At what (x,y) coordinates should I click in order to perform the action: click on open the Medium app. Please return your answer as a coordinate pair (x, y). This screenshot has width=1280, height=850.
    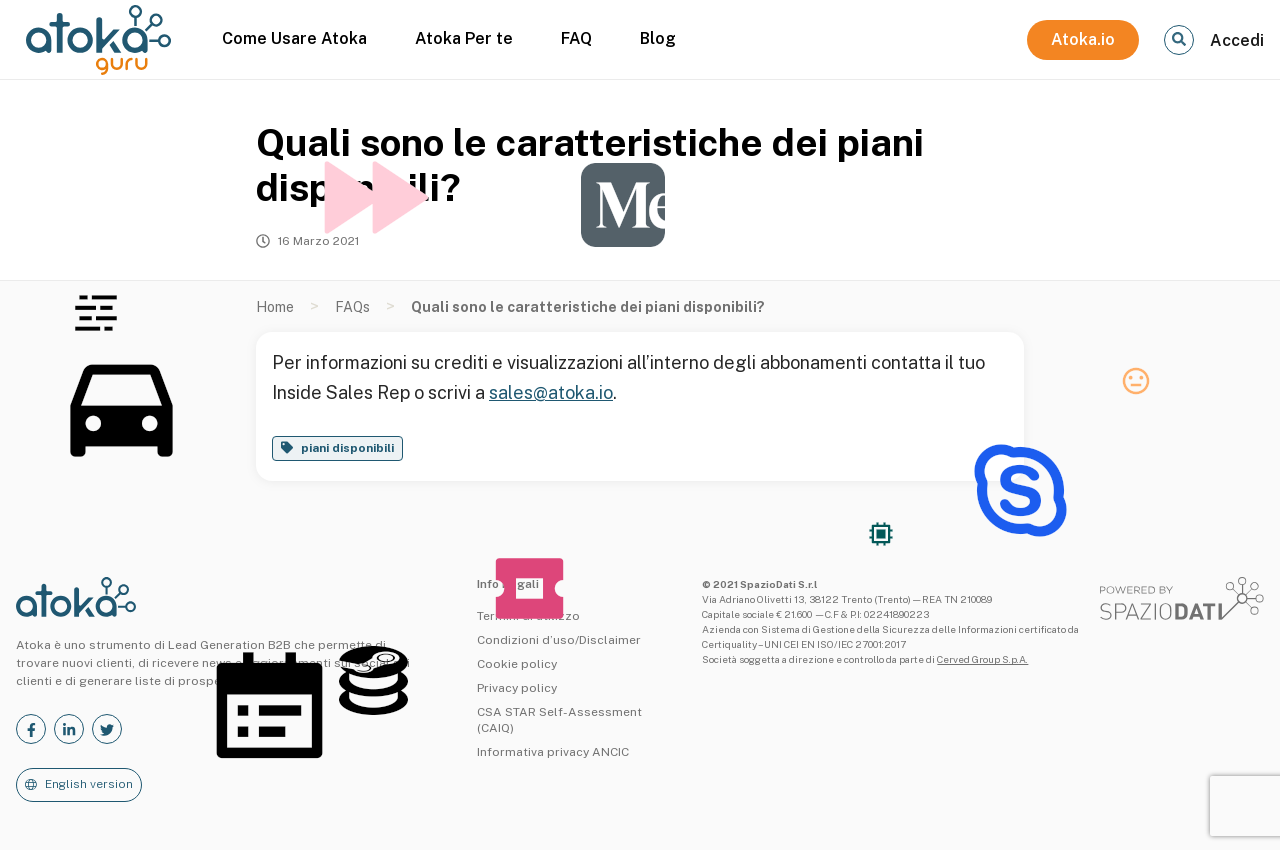
    Looking at the image, I should click on (623, 205).